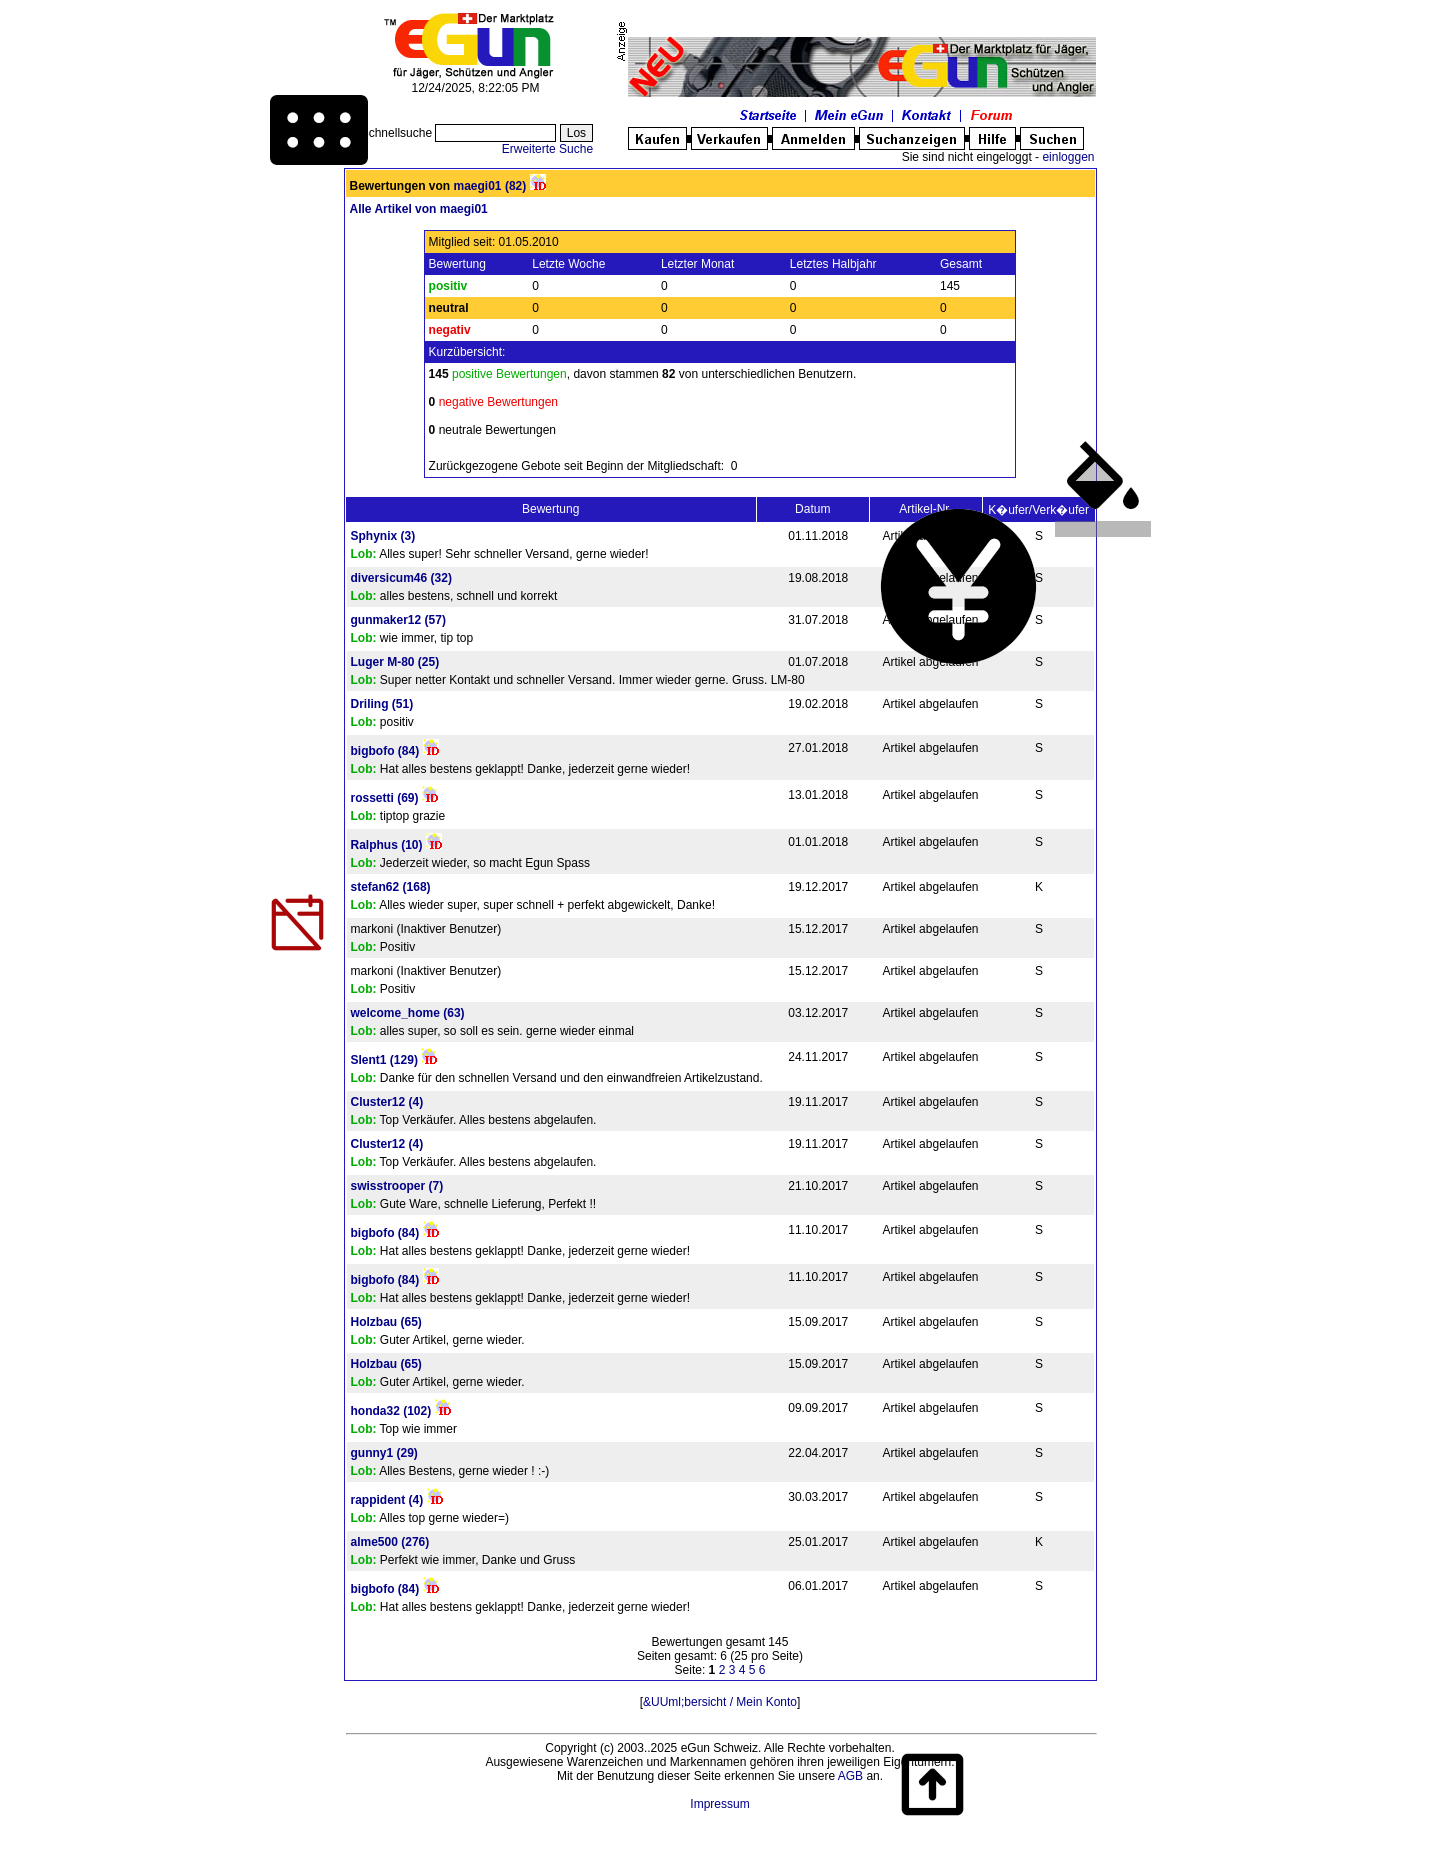 The width and height of the screenshot is (1440, 1850). Describe the element at coordinates (297, 924) in the screenshot. I see `calendar feature disabled or unavailable` at that location.